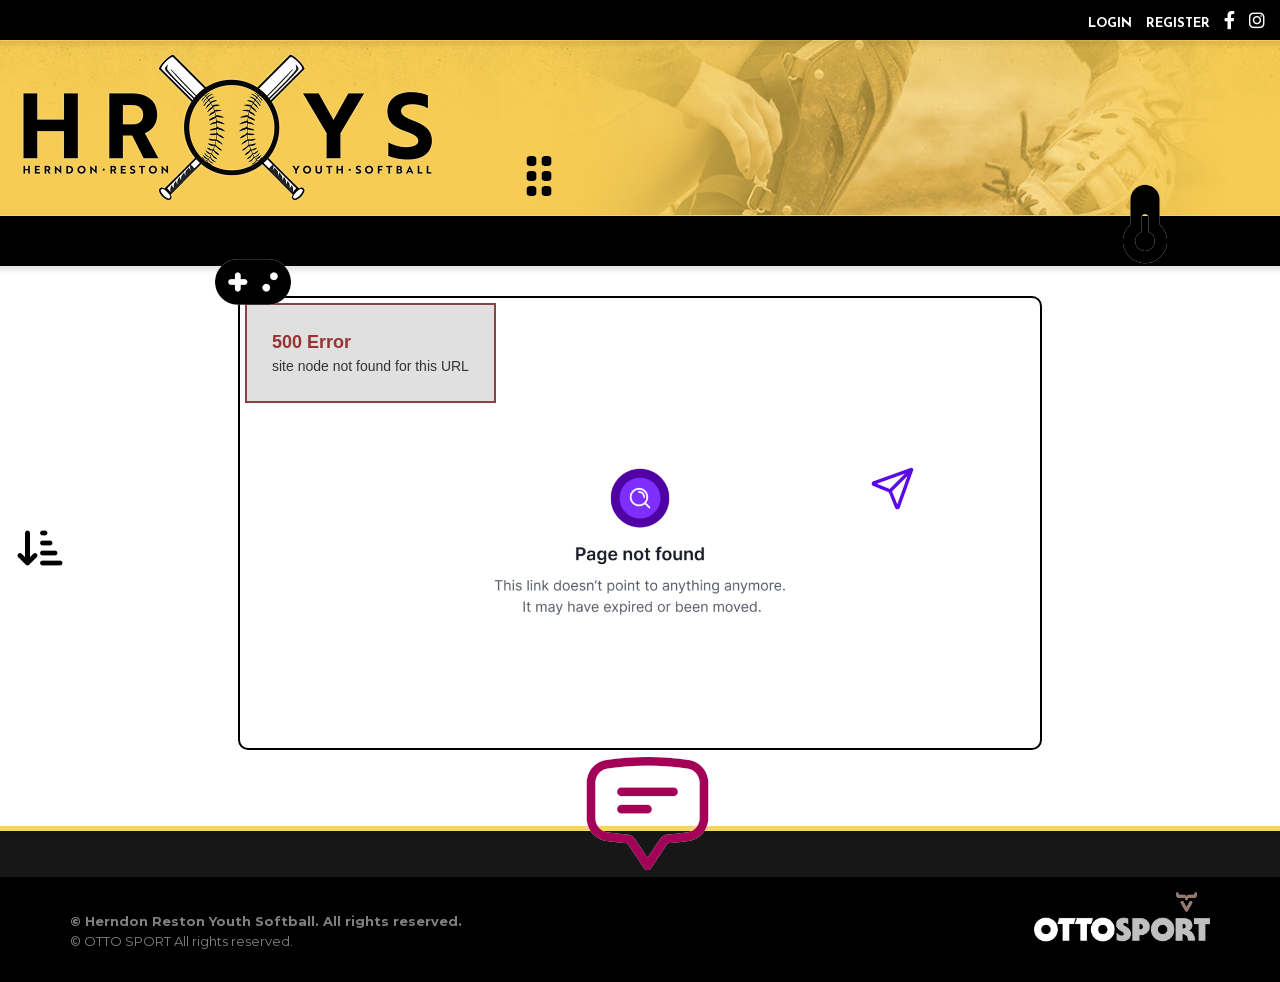 The height and width of the screenshot is (982, 1280). What do you see at coordinates (647, 813) in the screenshot?
I see `open chat or messaging` at bounding box center [647, 813].